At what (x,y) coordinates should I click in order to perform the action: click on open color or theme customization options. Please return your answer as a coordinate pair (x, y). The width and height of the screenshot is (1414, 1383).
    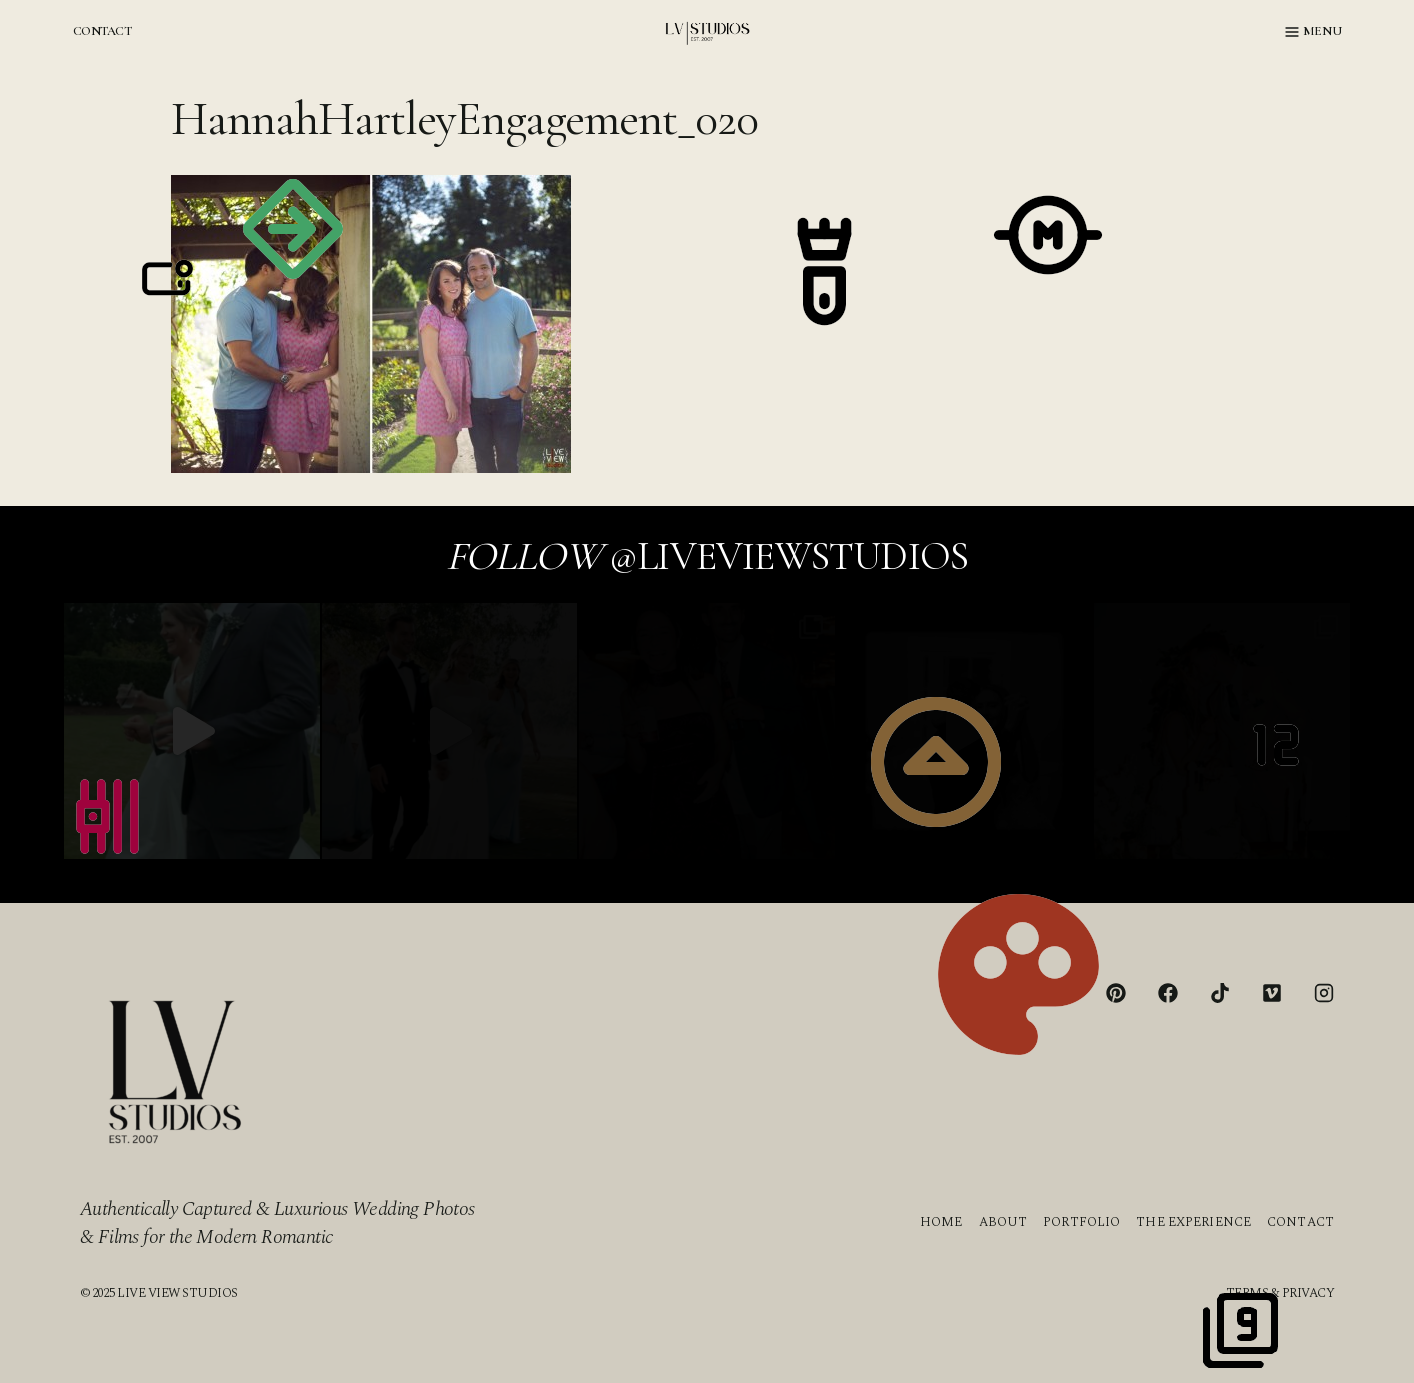
    Looking at the image, I should click on (1018, 974).